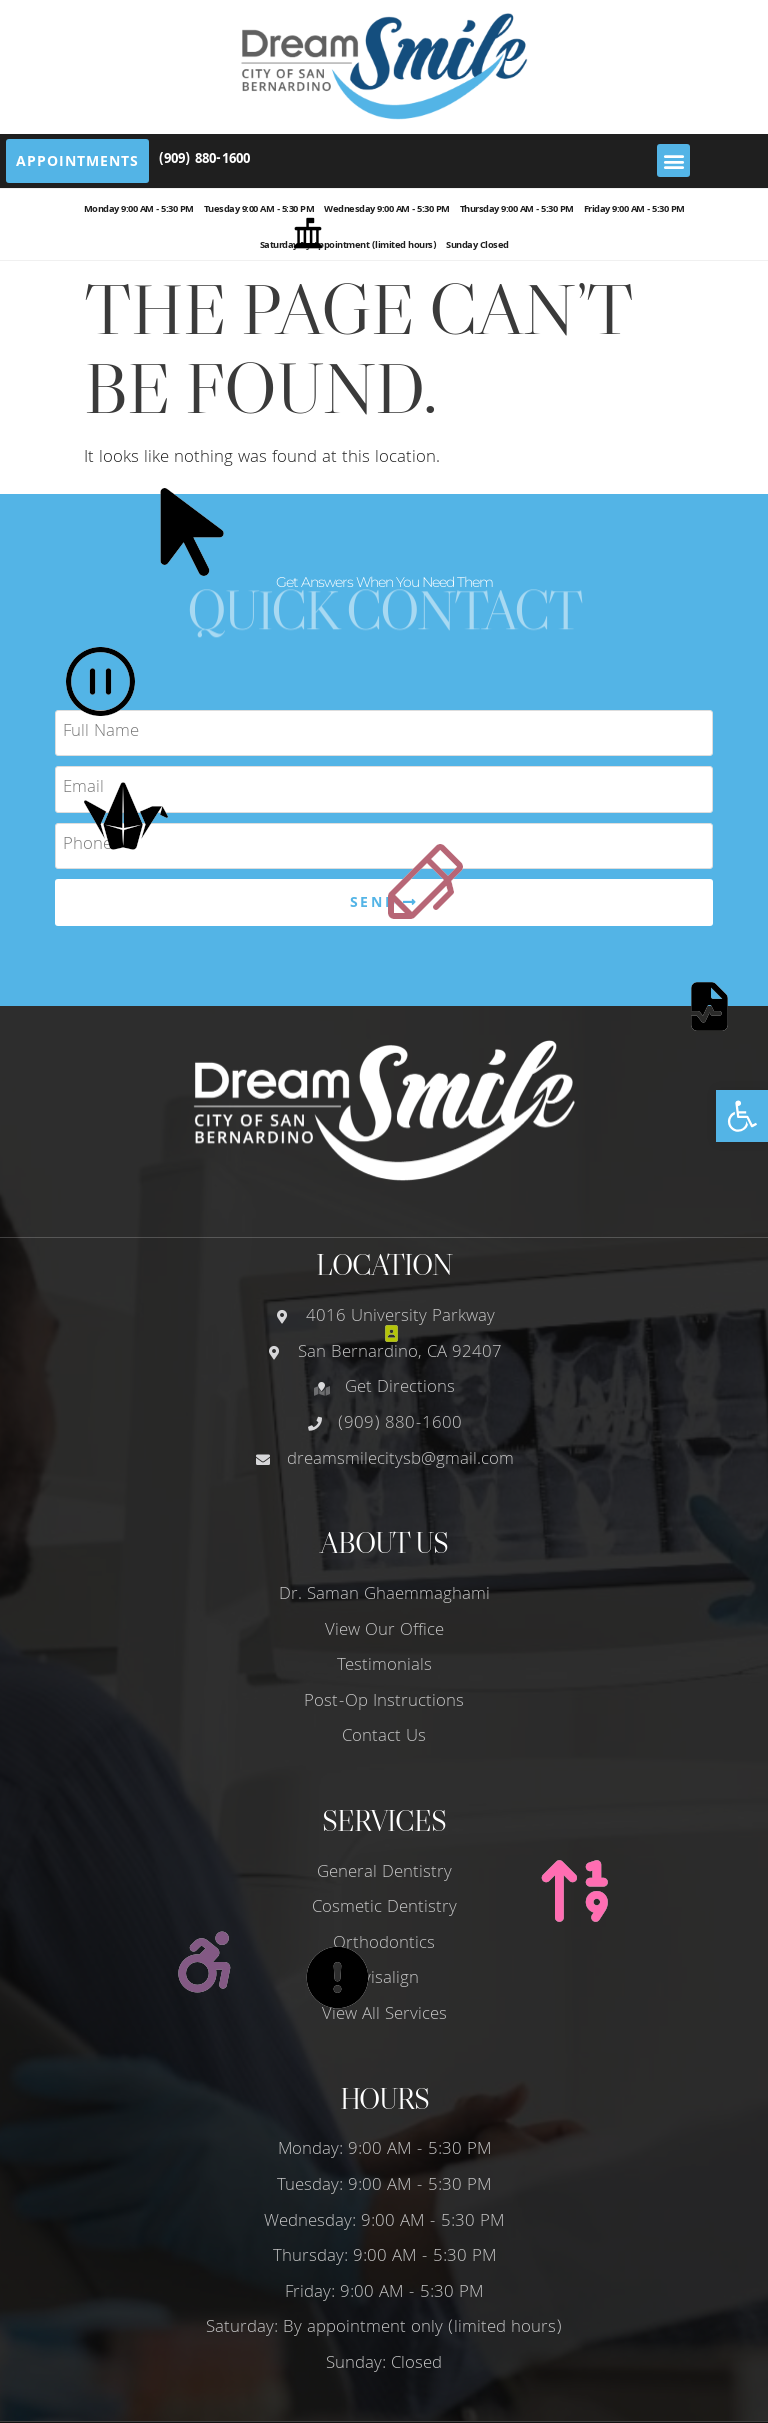 The width and height of the screenshot is (768, 2423). Describe the element at coordinates (391, 1333) in the screenshot. I see `view user profile` at that location.